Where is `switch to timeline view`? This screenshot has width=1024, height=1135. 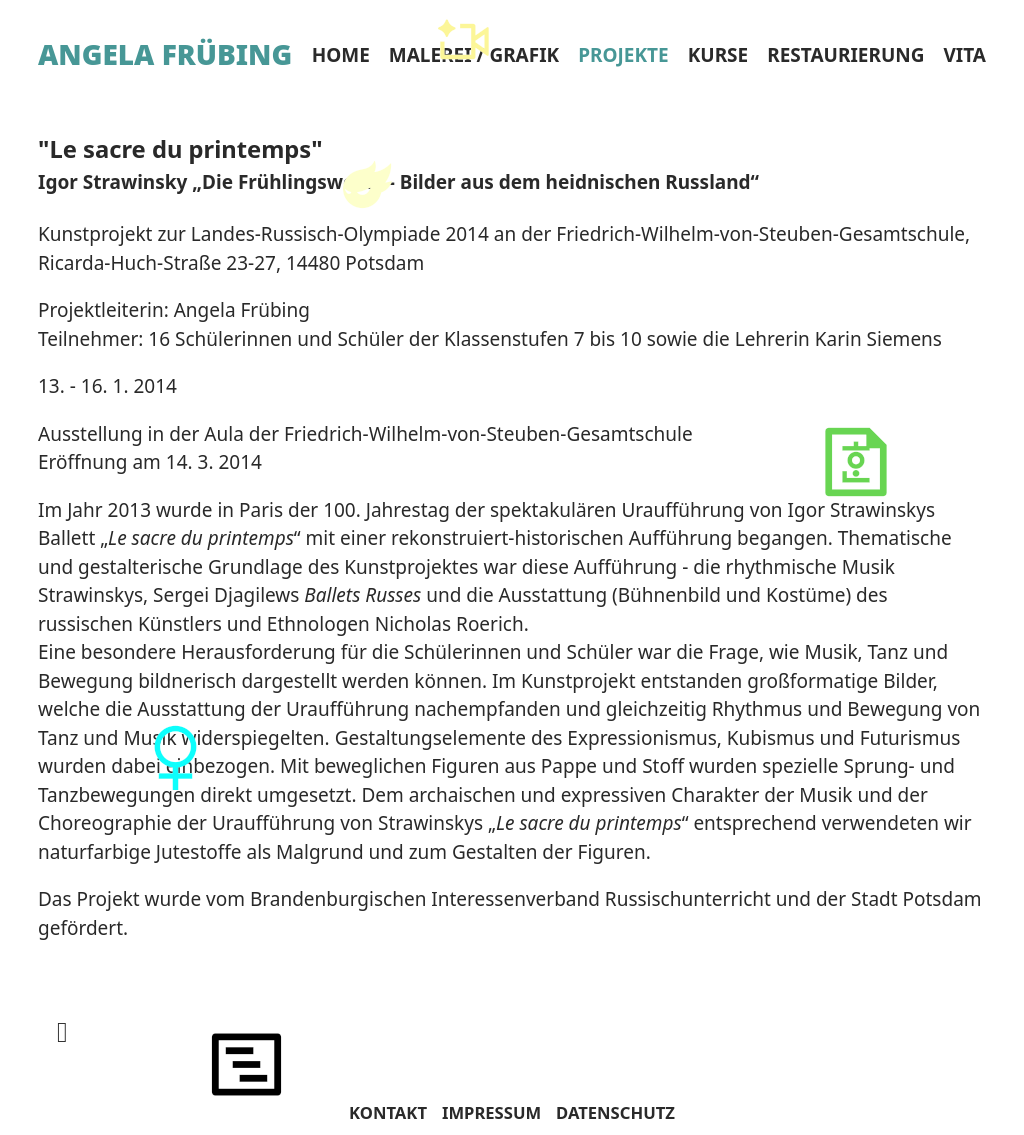
switch to timeline view is located at coordinates (246, 1064).